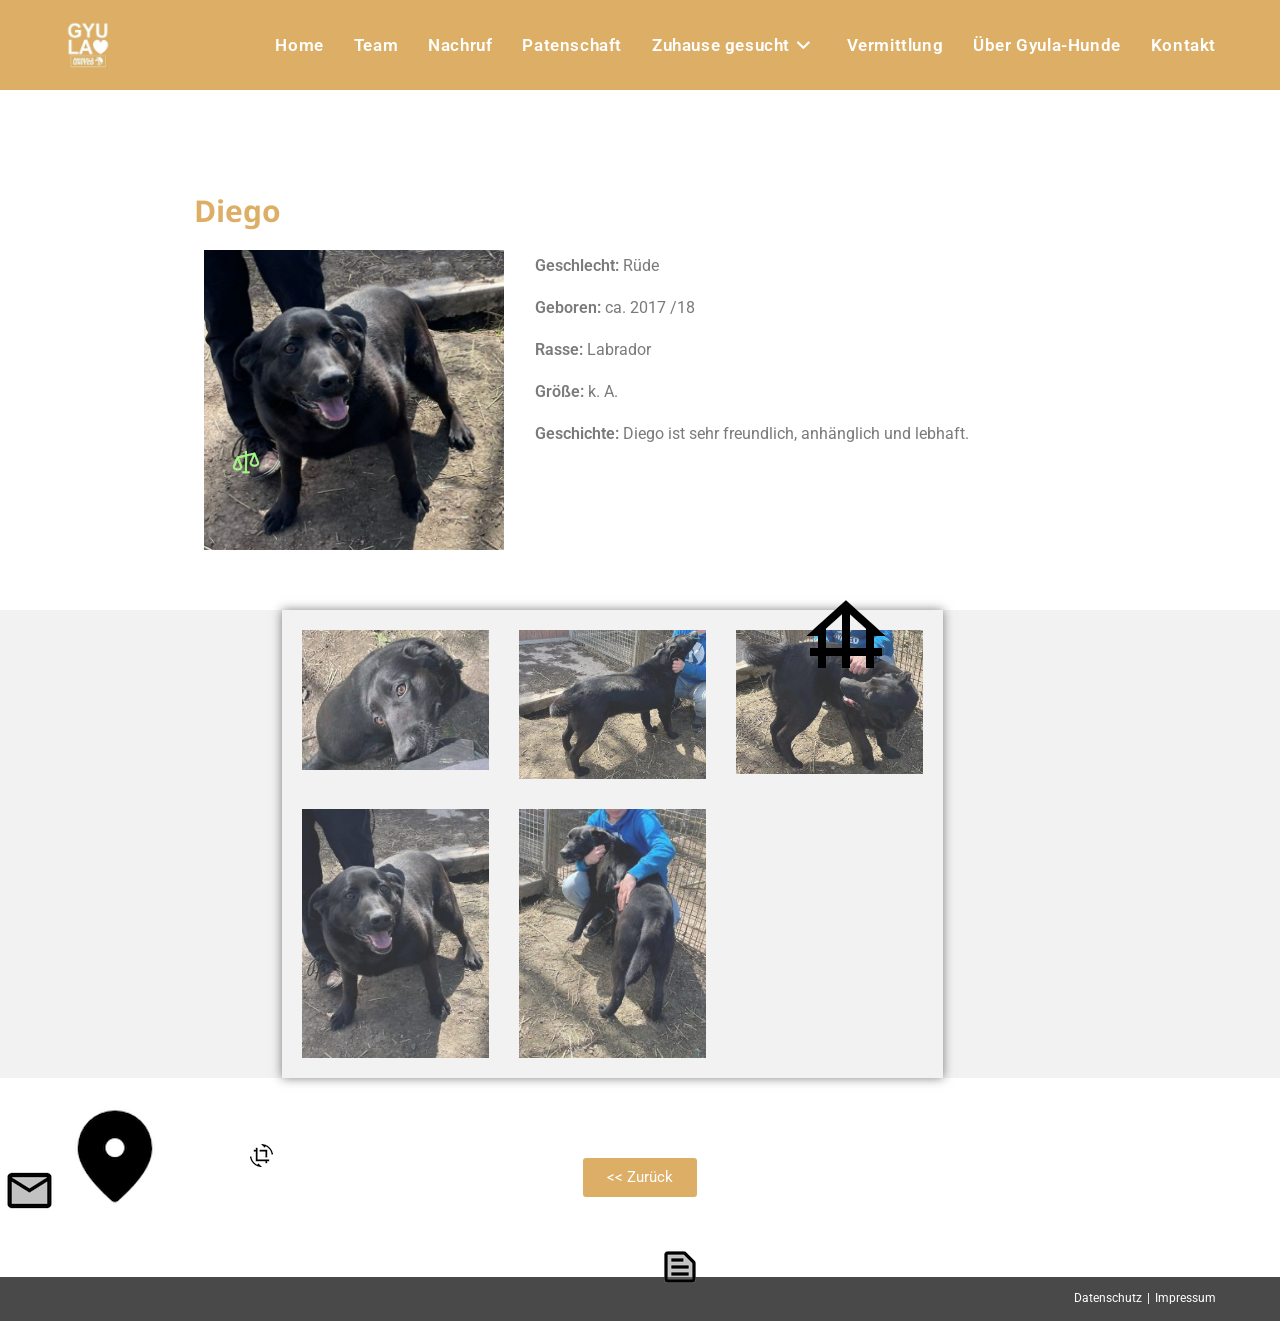  Describe the element at coordinates (29, 1190) in the screenshot. I see `access your email inbox` at that location.